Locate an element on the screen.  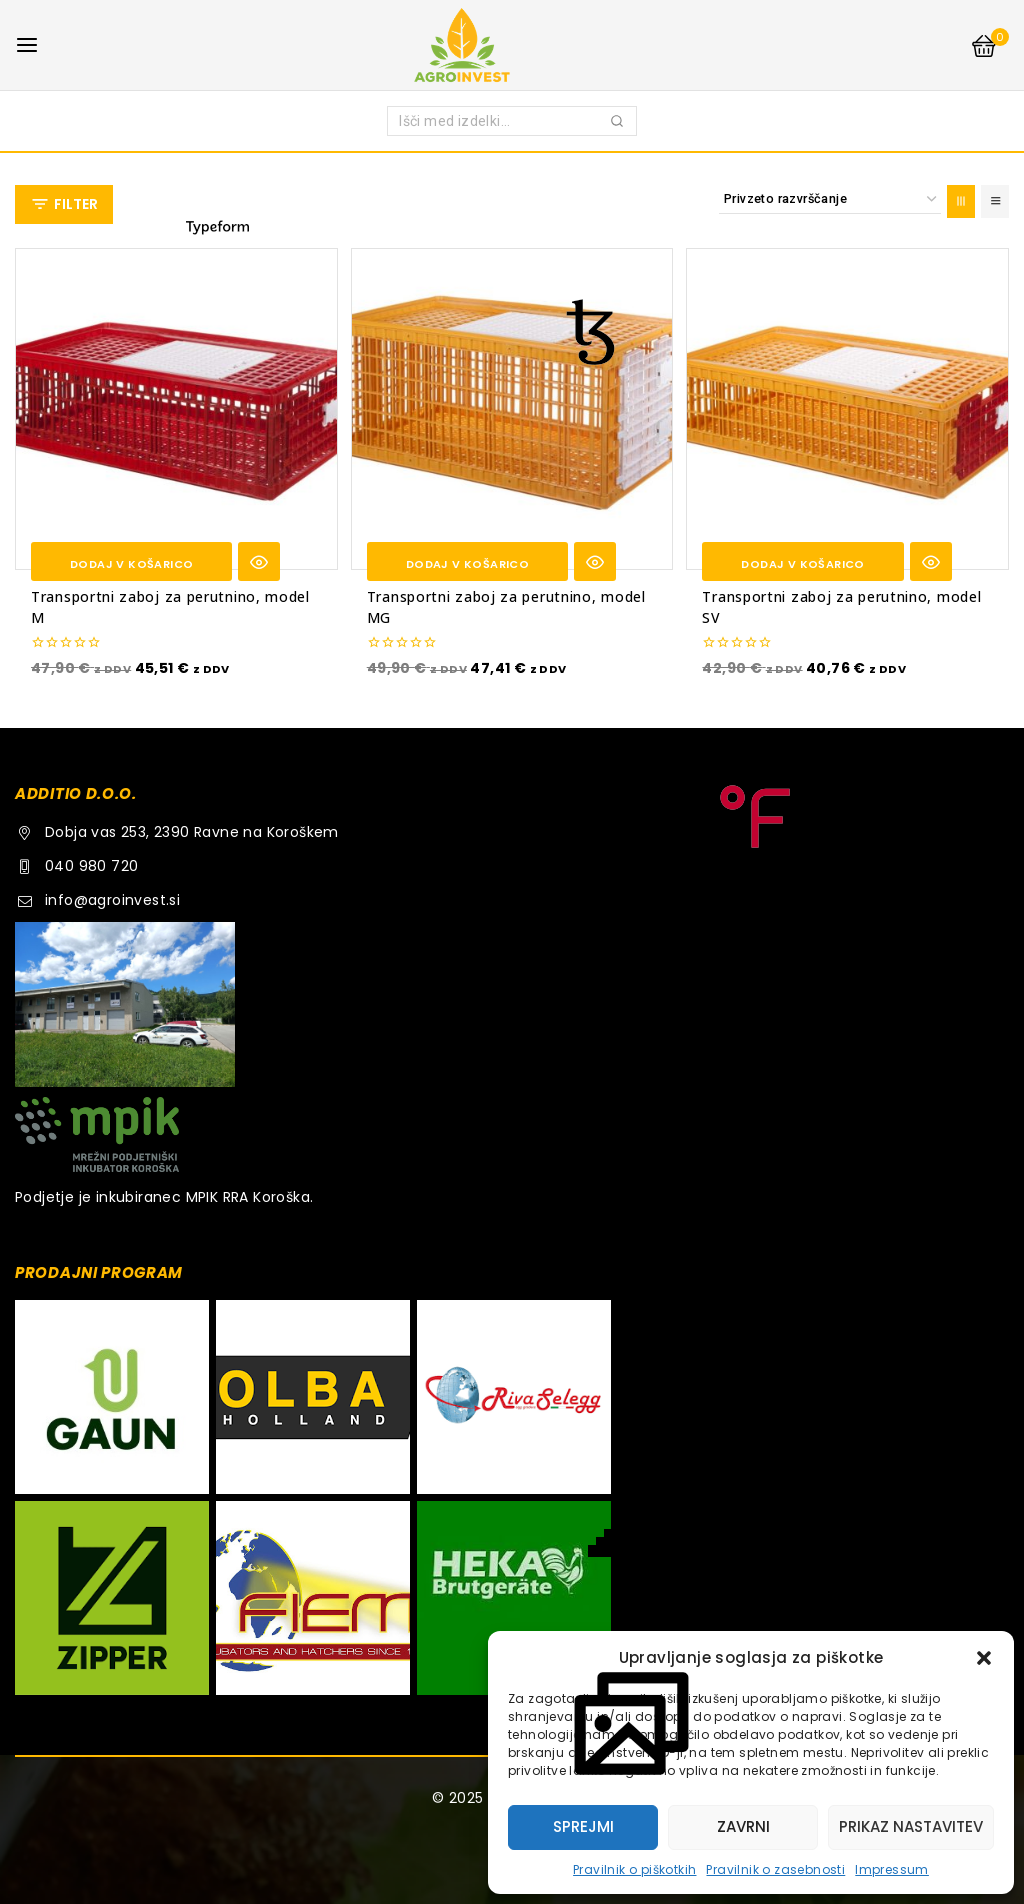
indicates stairs or stairwell location is located at coordinates (606, 1539).